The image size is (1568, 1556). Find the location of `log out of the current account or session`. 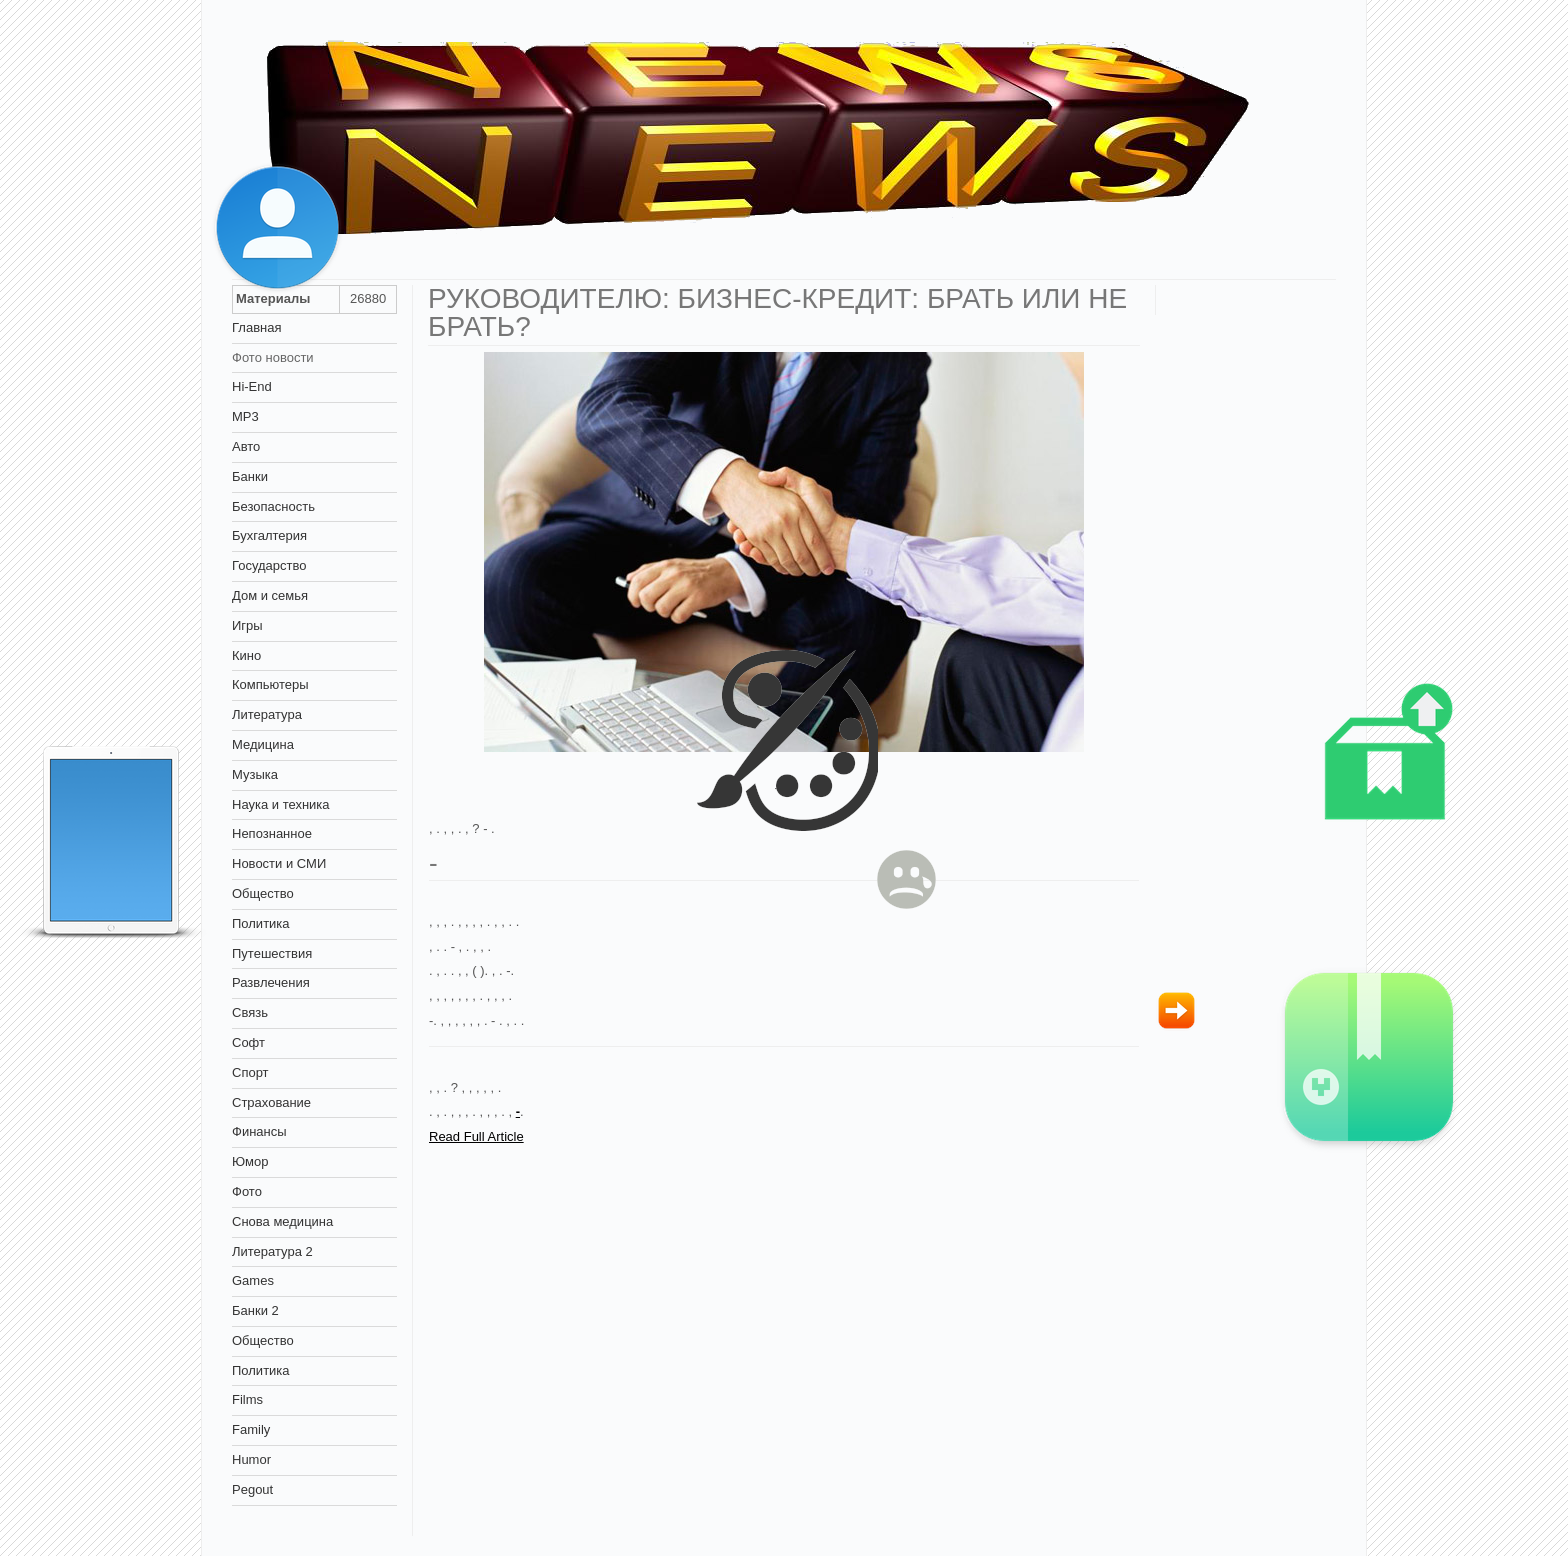

log out of the current account or session is located at coordinates (1176, 1010).